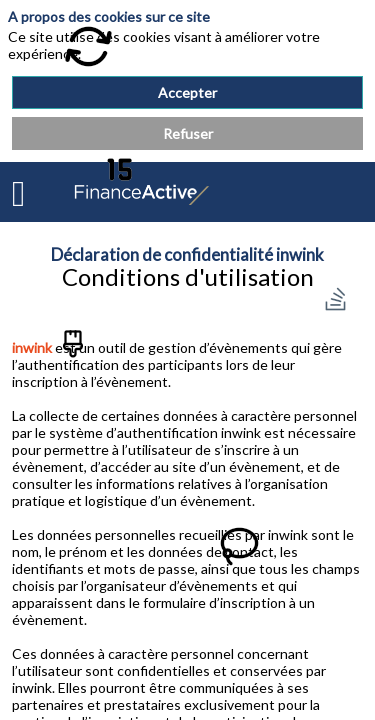 The image size is (375, 720). I want to click on visit stack overflow for programming help, so click(335, 299).